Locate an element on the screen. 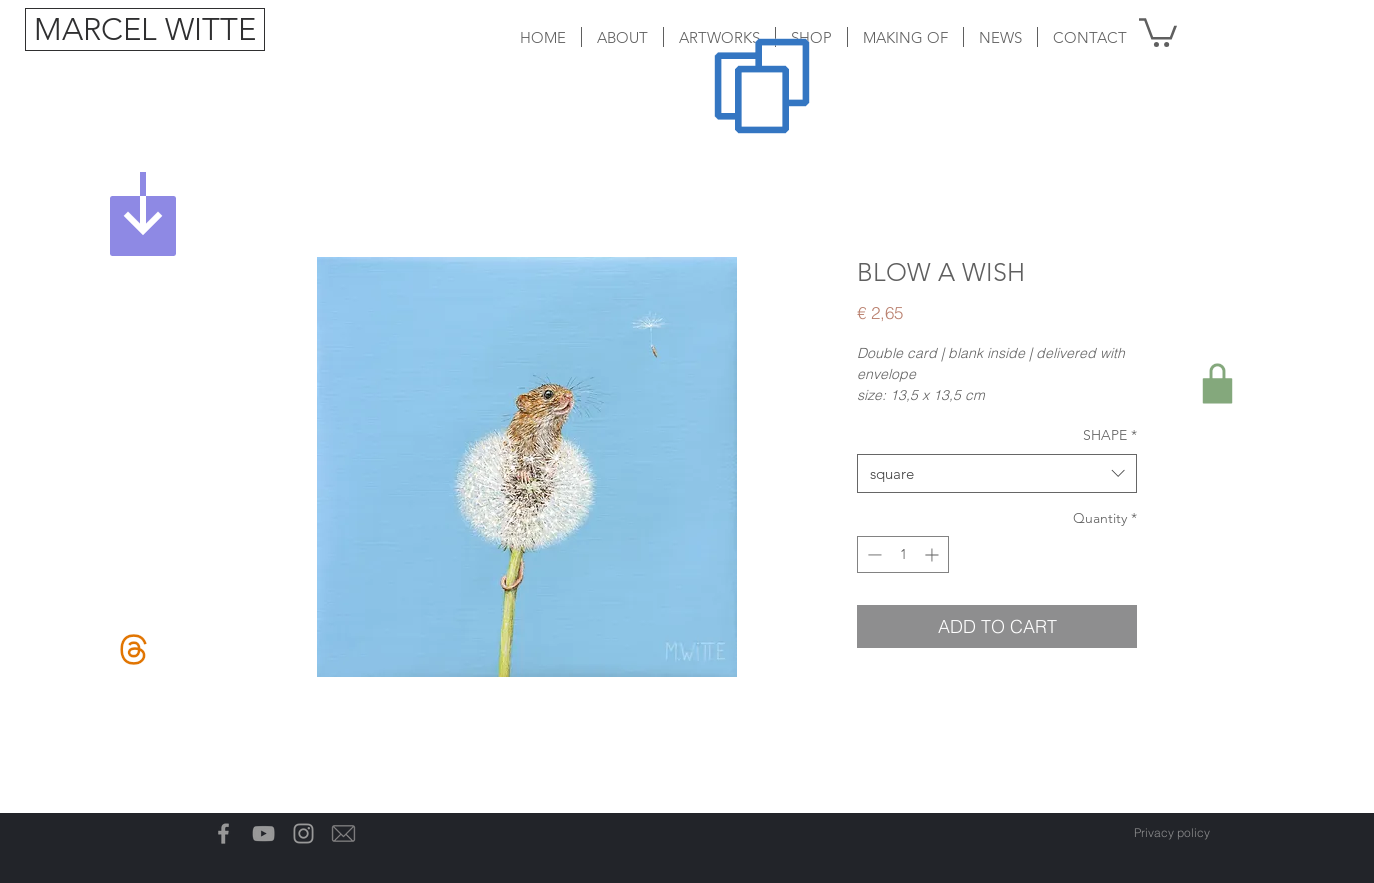 Image resolution: width=1374 pixels, height=883 pixels. indicates a locked or secured item is located at coordinates (1217, 383).